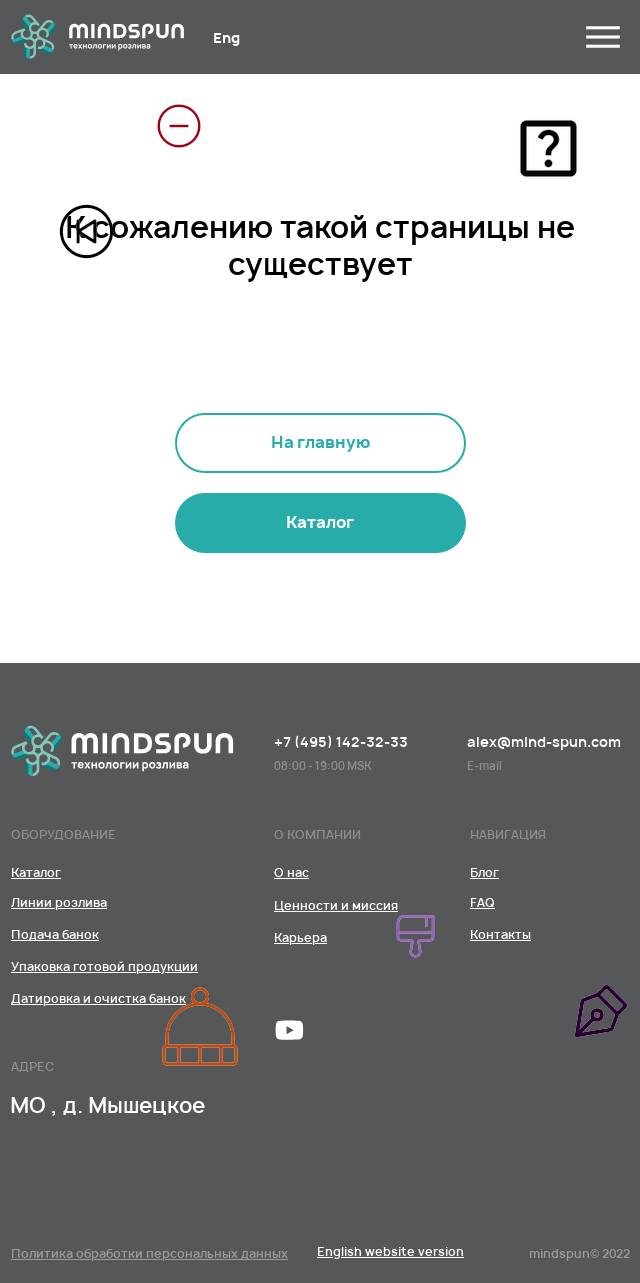 The width and height of the screenshot is (640, 1283). What do you see at coordinates (415, 935) in the screenshot?
I see `access painting or drawing tools` at bounding box center [415, 935].